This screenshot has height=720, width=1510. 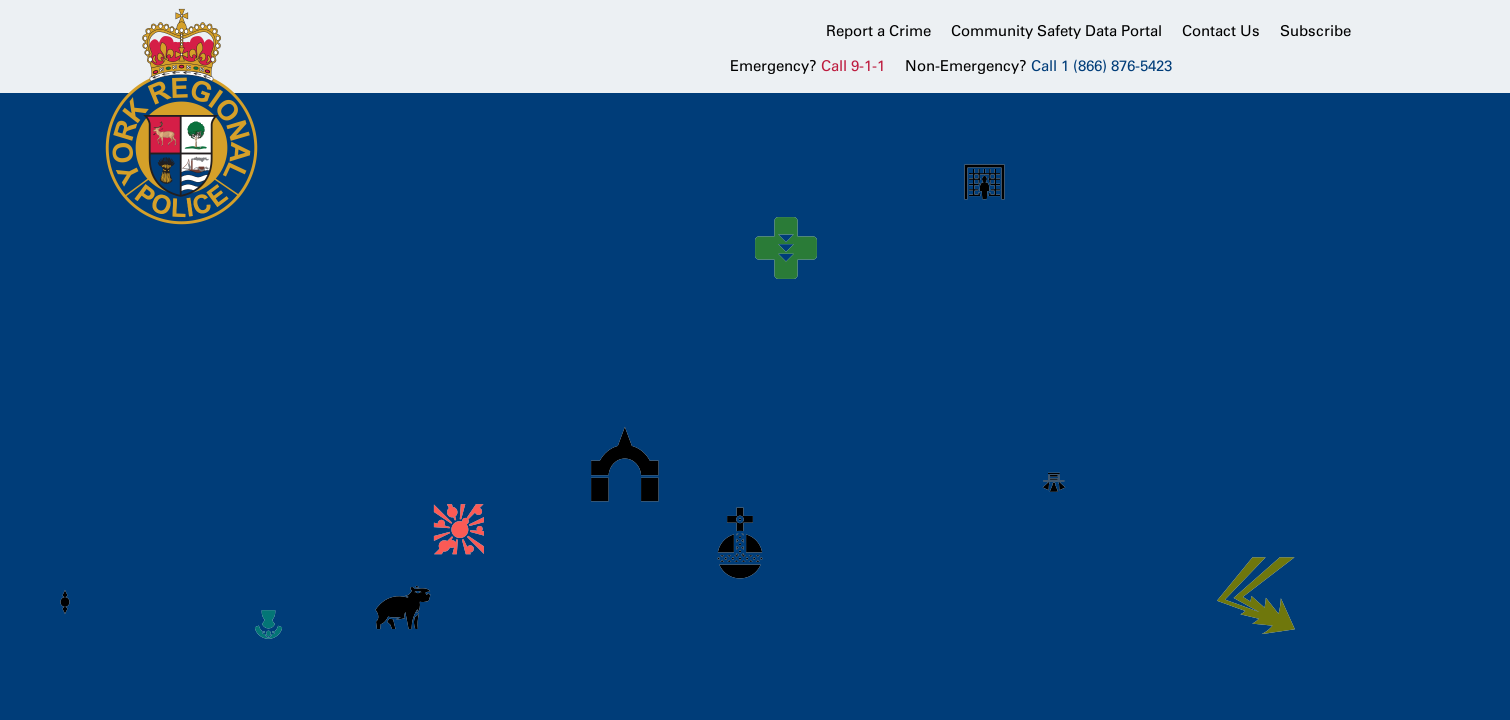 I want to click on view jewelry or accessories collection, so click(x=268, y=624).